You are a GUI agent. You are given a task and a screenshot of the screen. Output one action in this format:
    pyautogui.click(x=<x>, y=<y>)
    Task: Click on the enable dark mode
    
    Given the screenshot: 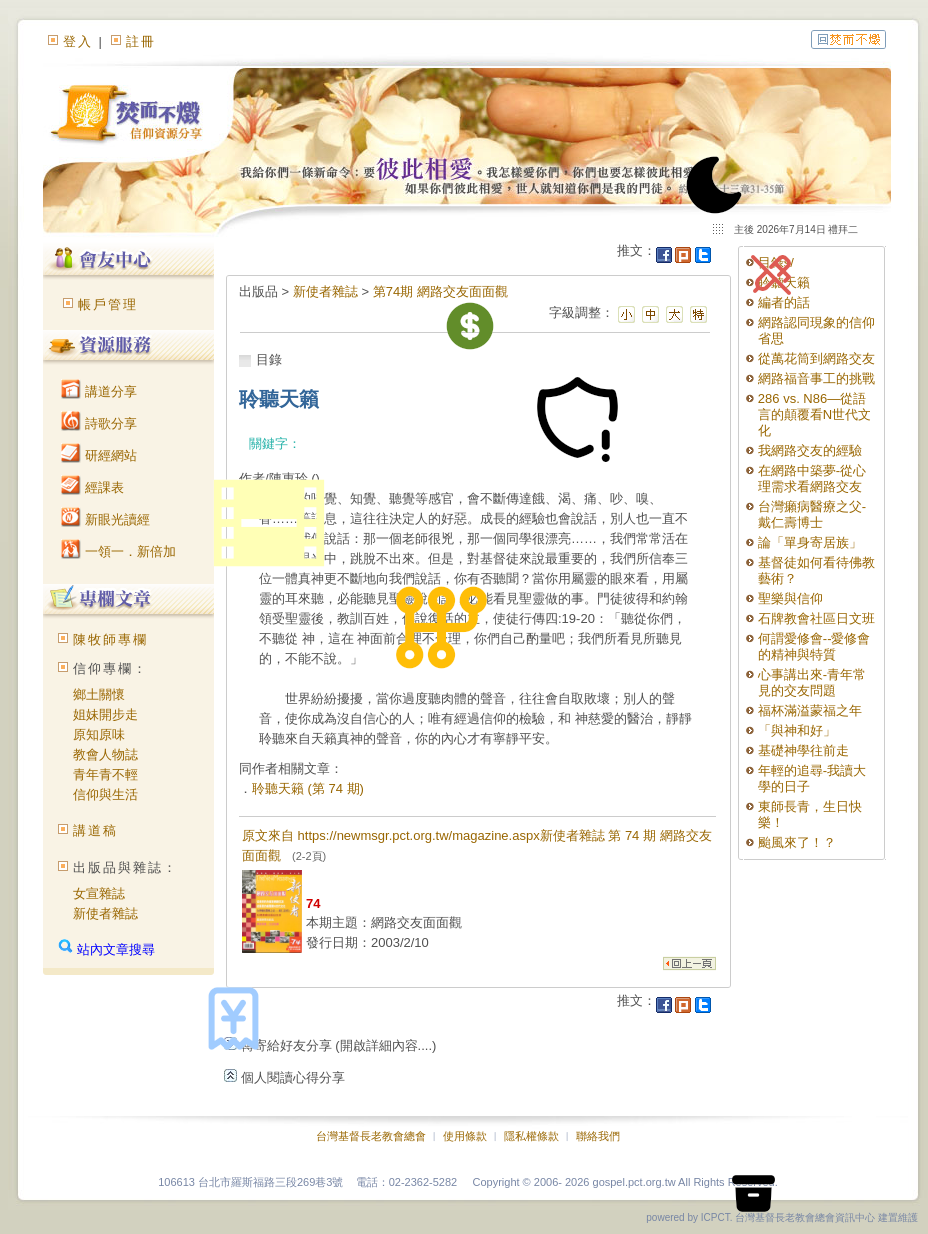 What is the action you would take?
    pyautogui.click(x=715, y=185)
    